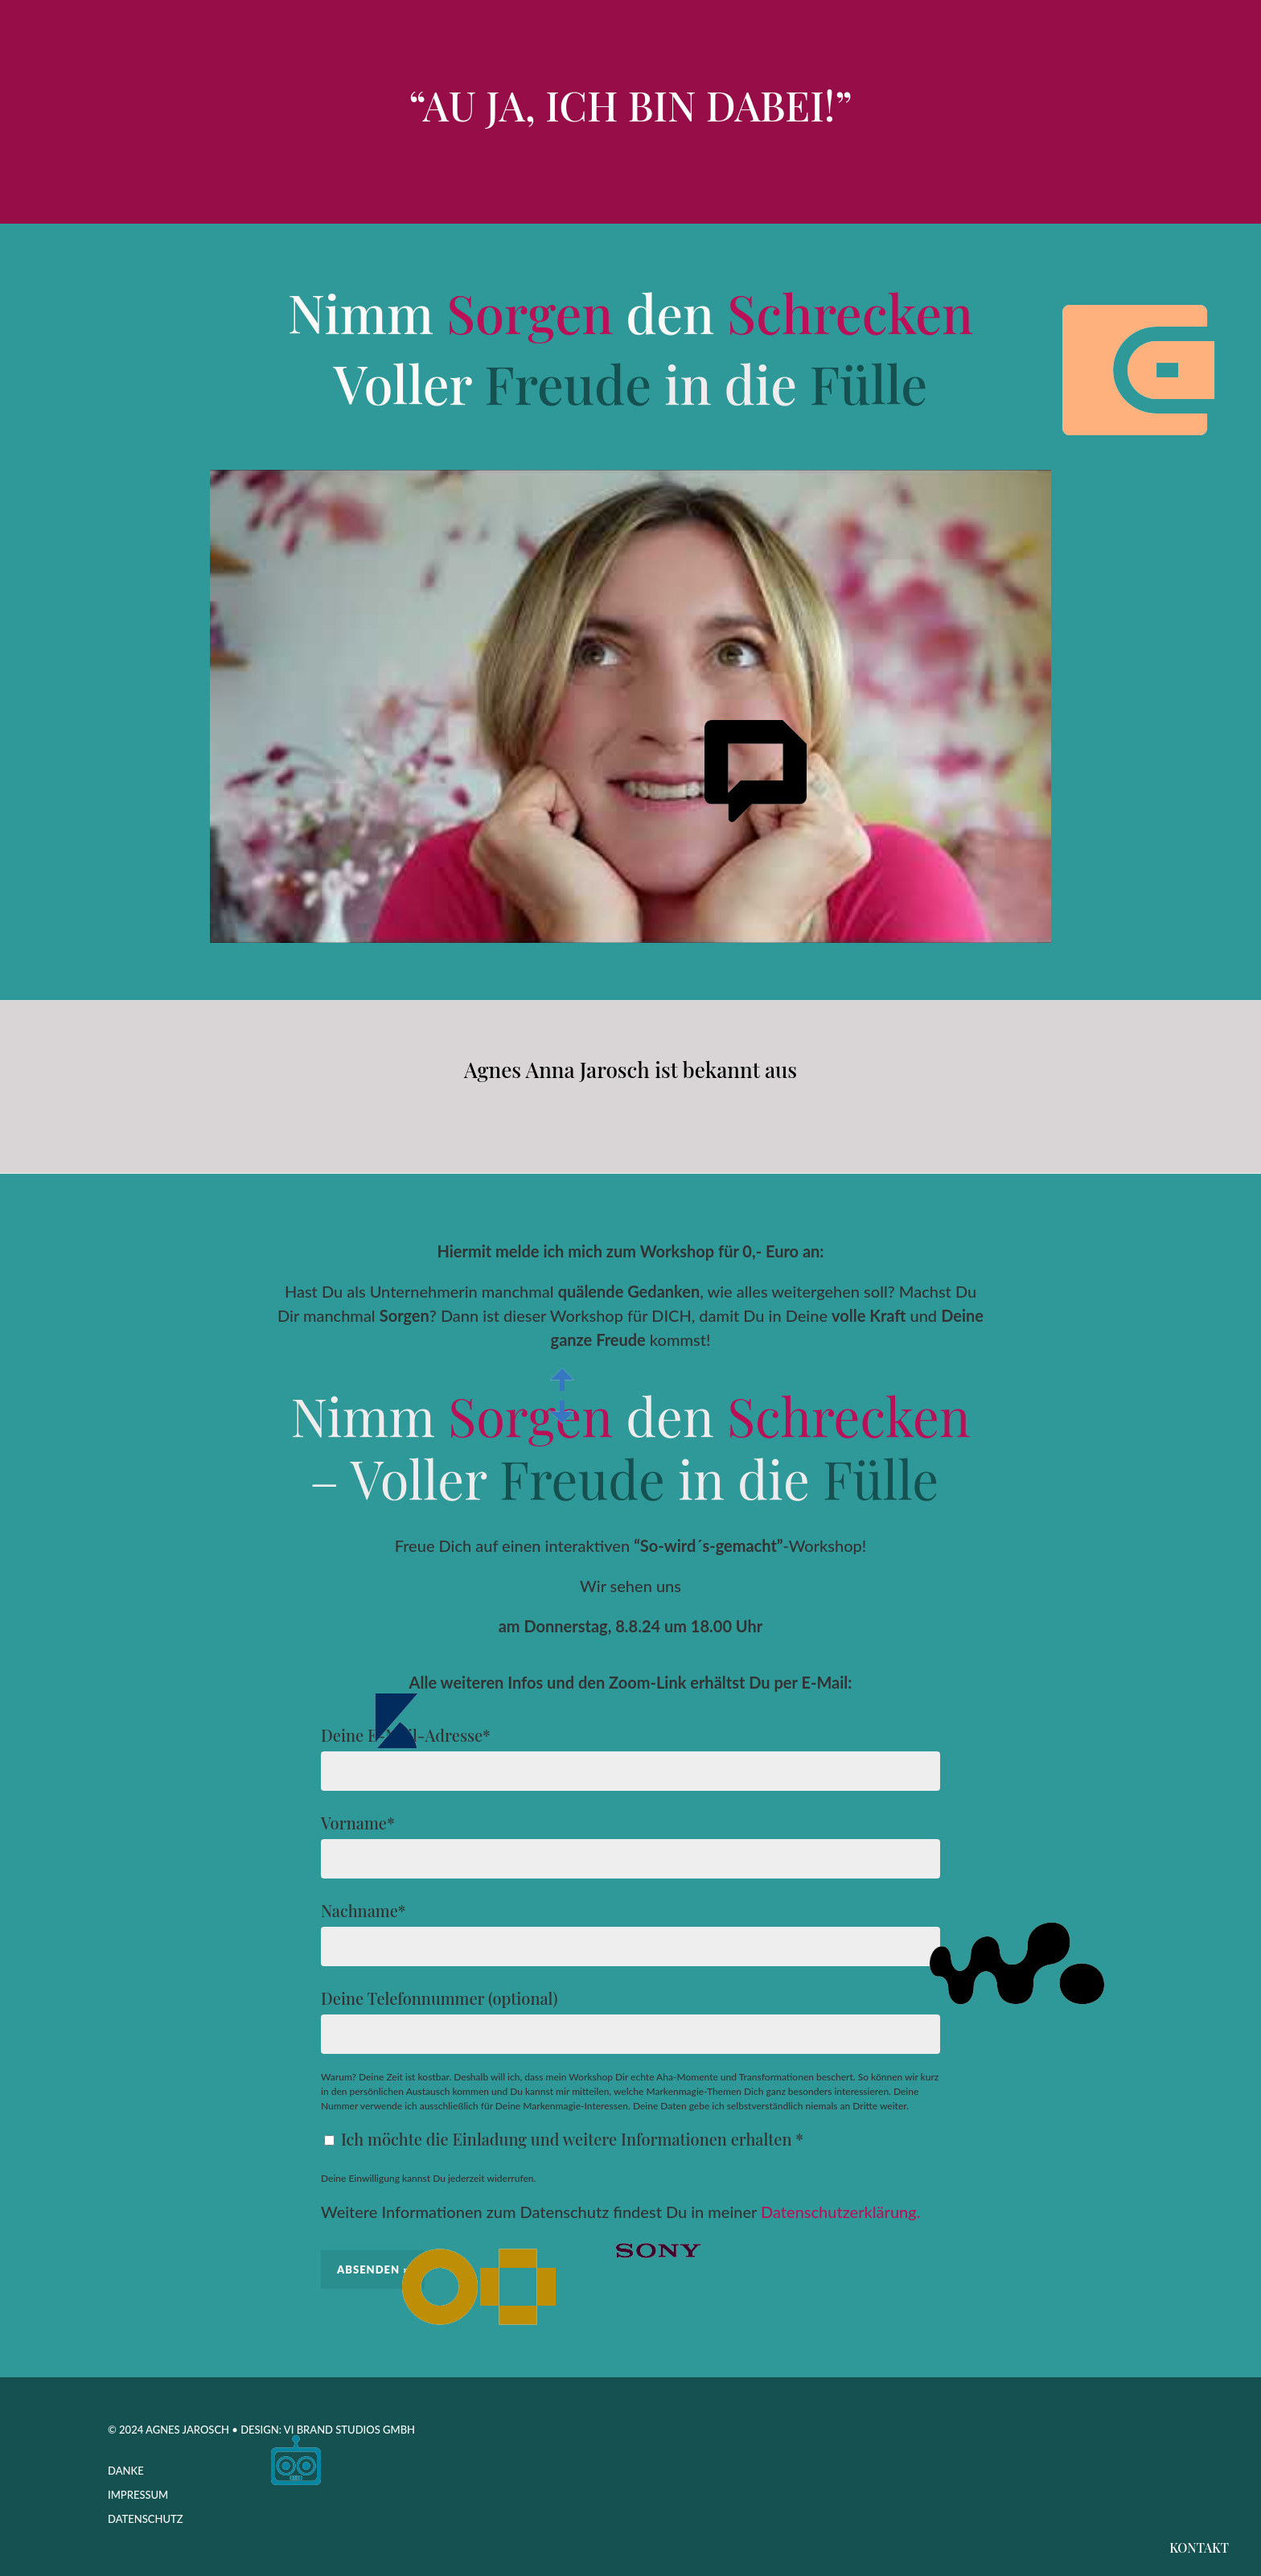 This screenshot has width=1261, height=2576. What do you see at coordinates (1135, 370) in the screenshot?
I see `access your wallet or payment methods` at bounding box center [1135, 370].